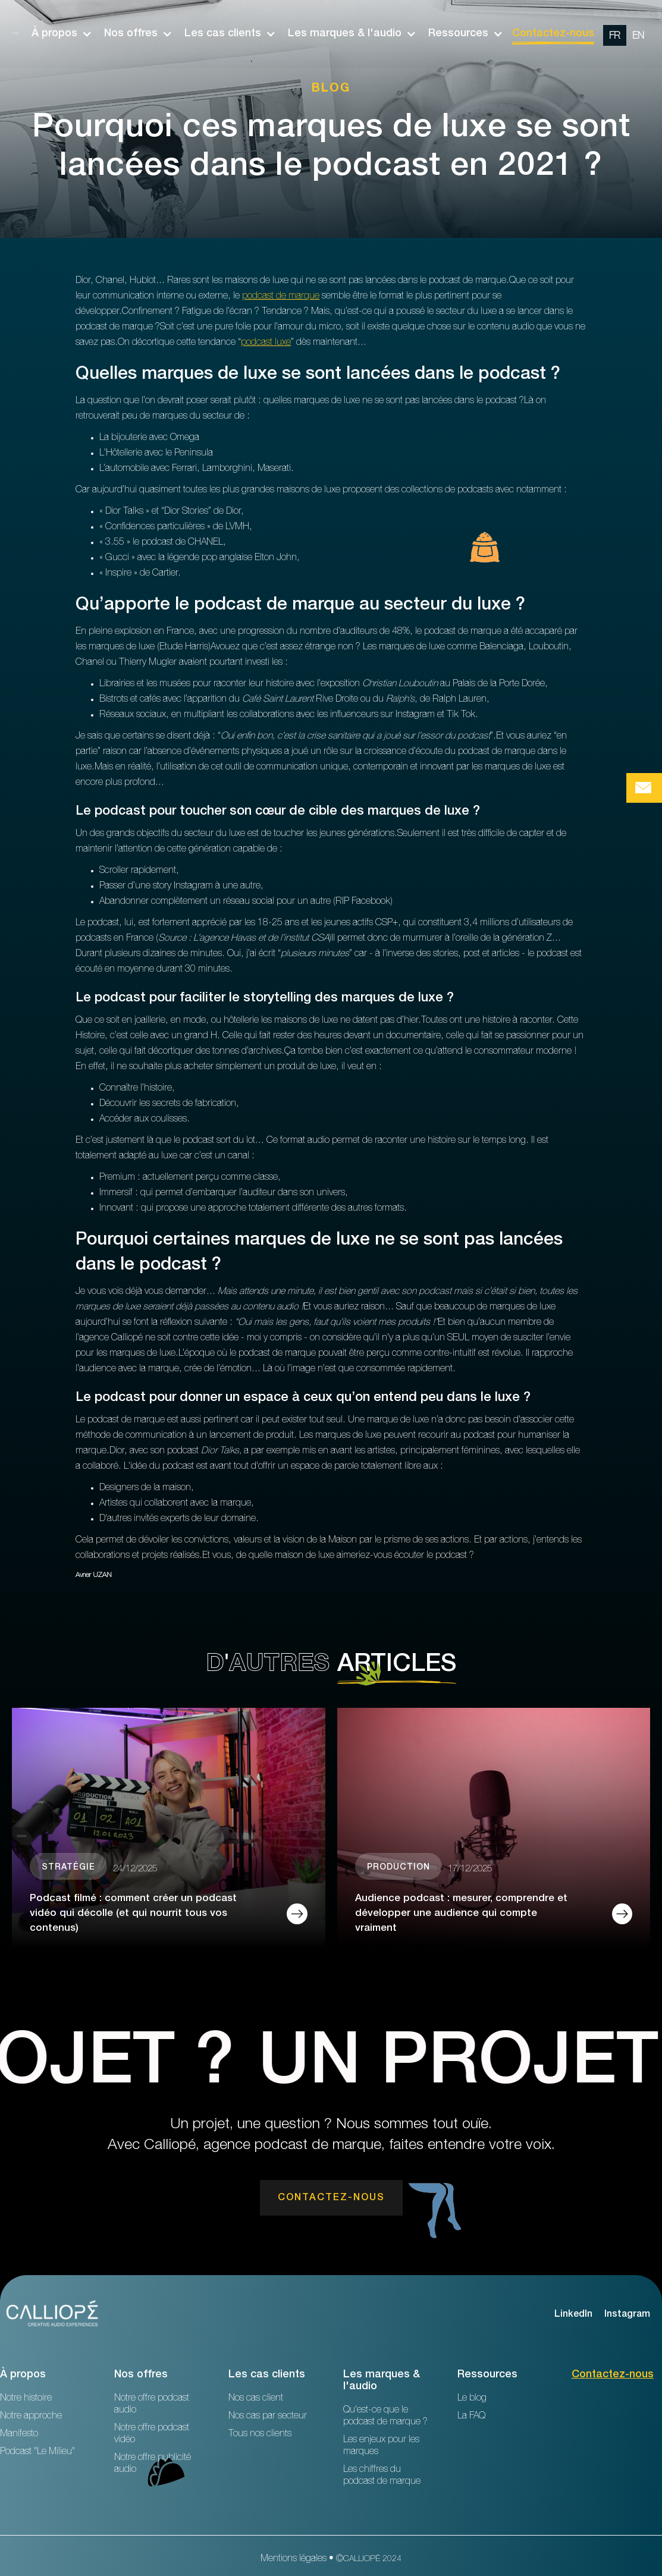  Describe the element at coordinates (369, 1674) in the screenshot. I see `indicates a collision or crash event` at that location.